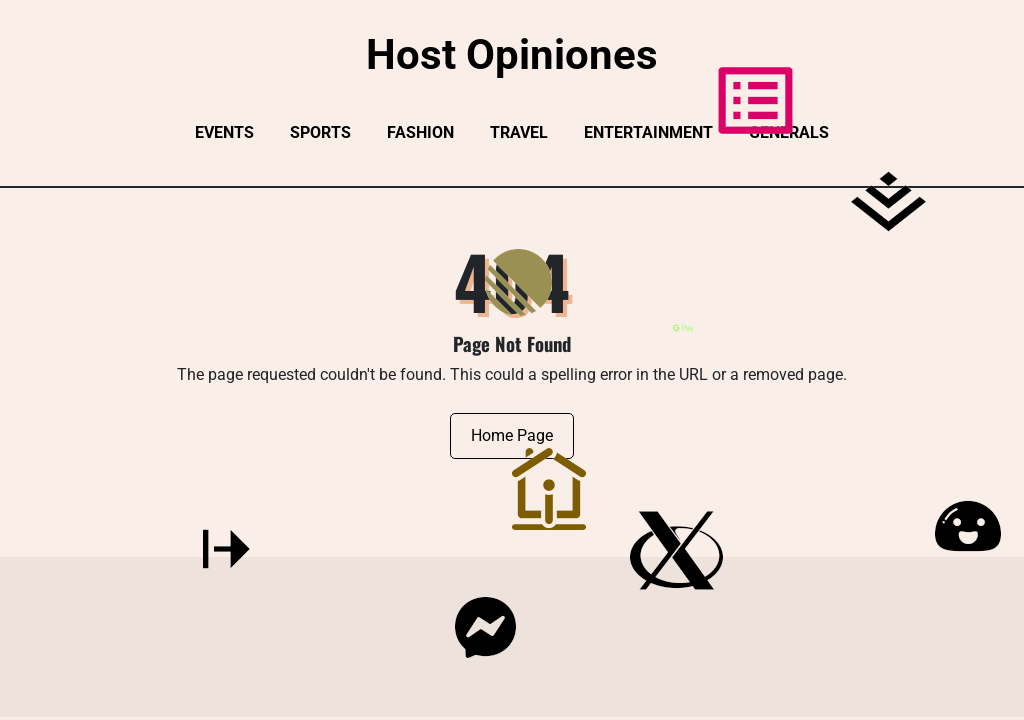 This screenshot has height=720, width=1024. Describe the element at coordinates (225, 549) in the screenshot. I see `expand content to the right` at that location.